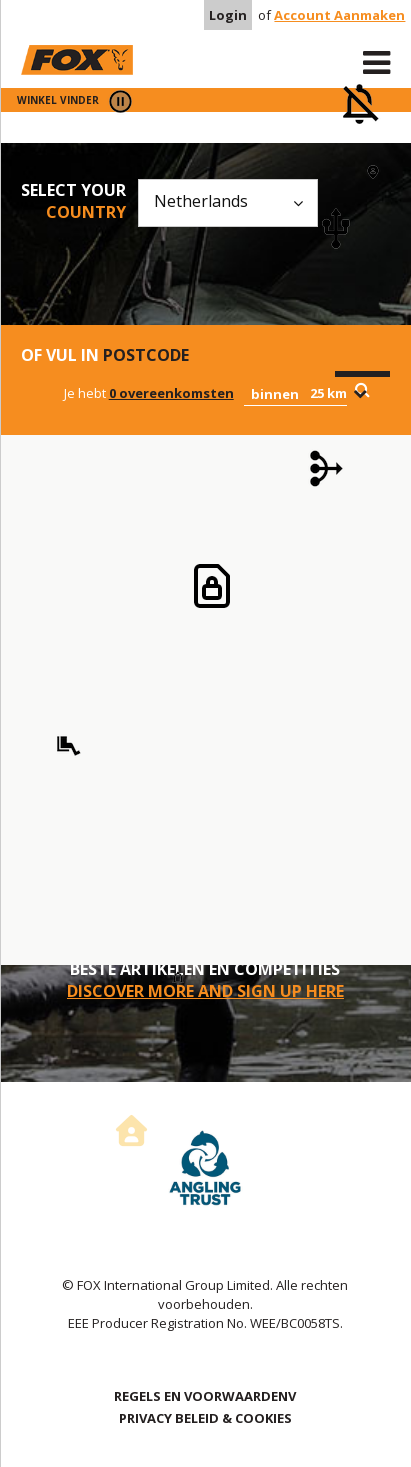  I want to click on mute notifications, so click(359, 103).